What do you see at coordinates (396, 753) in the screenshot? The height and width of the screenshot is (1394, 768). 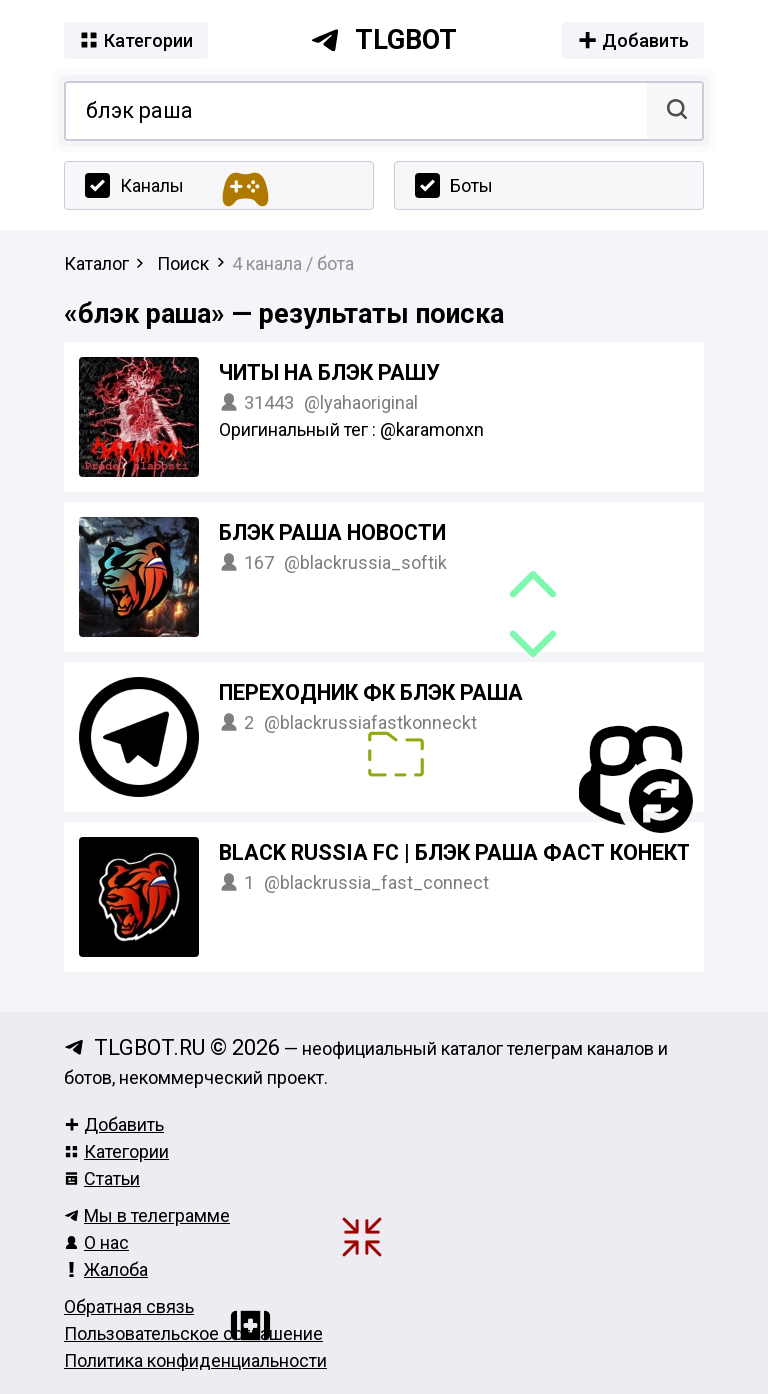 I see `create a new folder` at bounding box center [396, 753].